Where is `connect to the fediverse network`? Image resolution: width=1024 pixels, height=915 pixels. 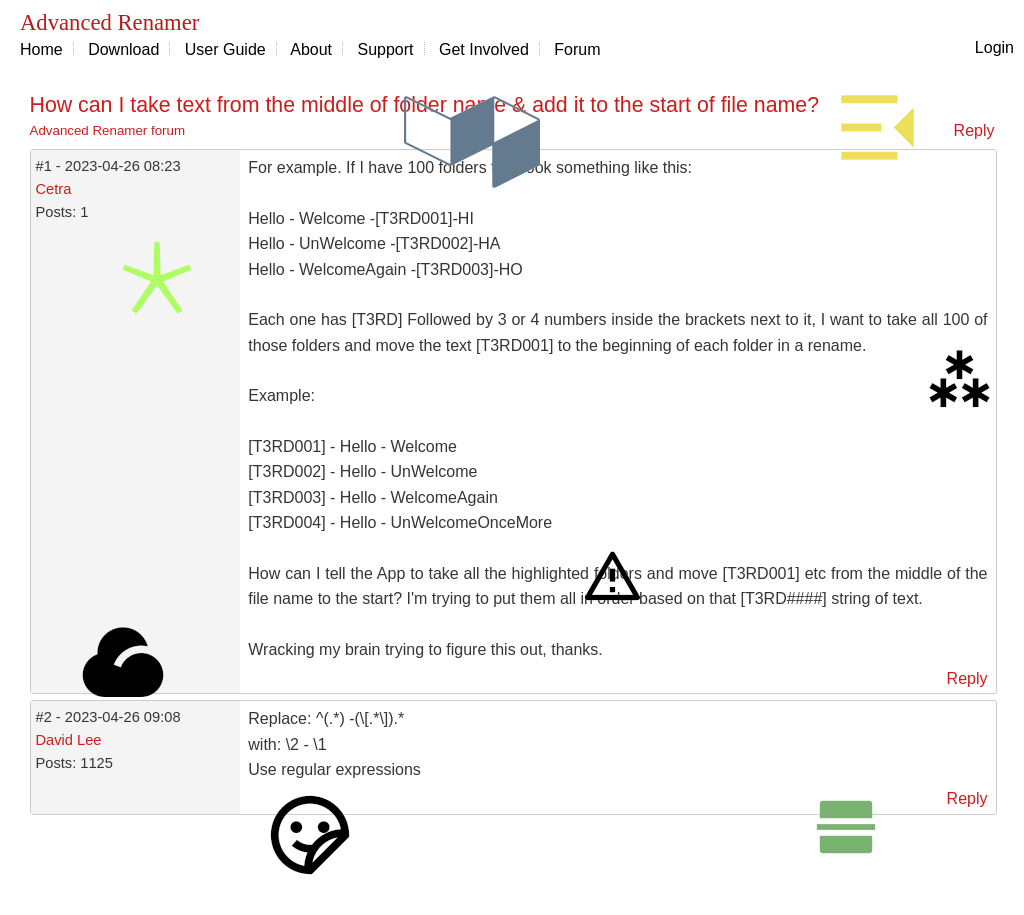 connect to the fediverse network is located at coordinates (959, 380).